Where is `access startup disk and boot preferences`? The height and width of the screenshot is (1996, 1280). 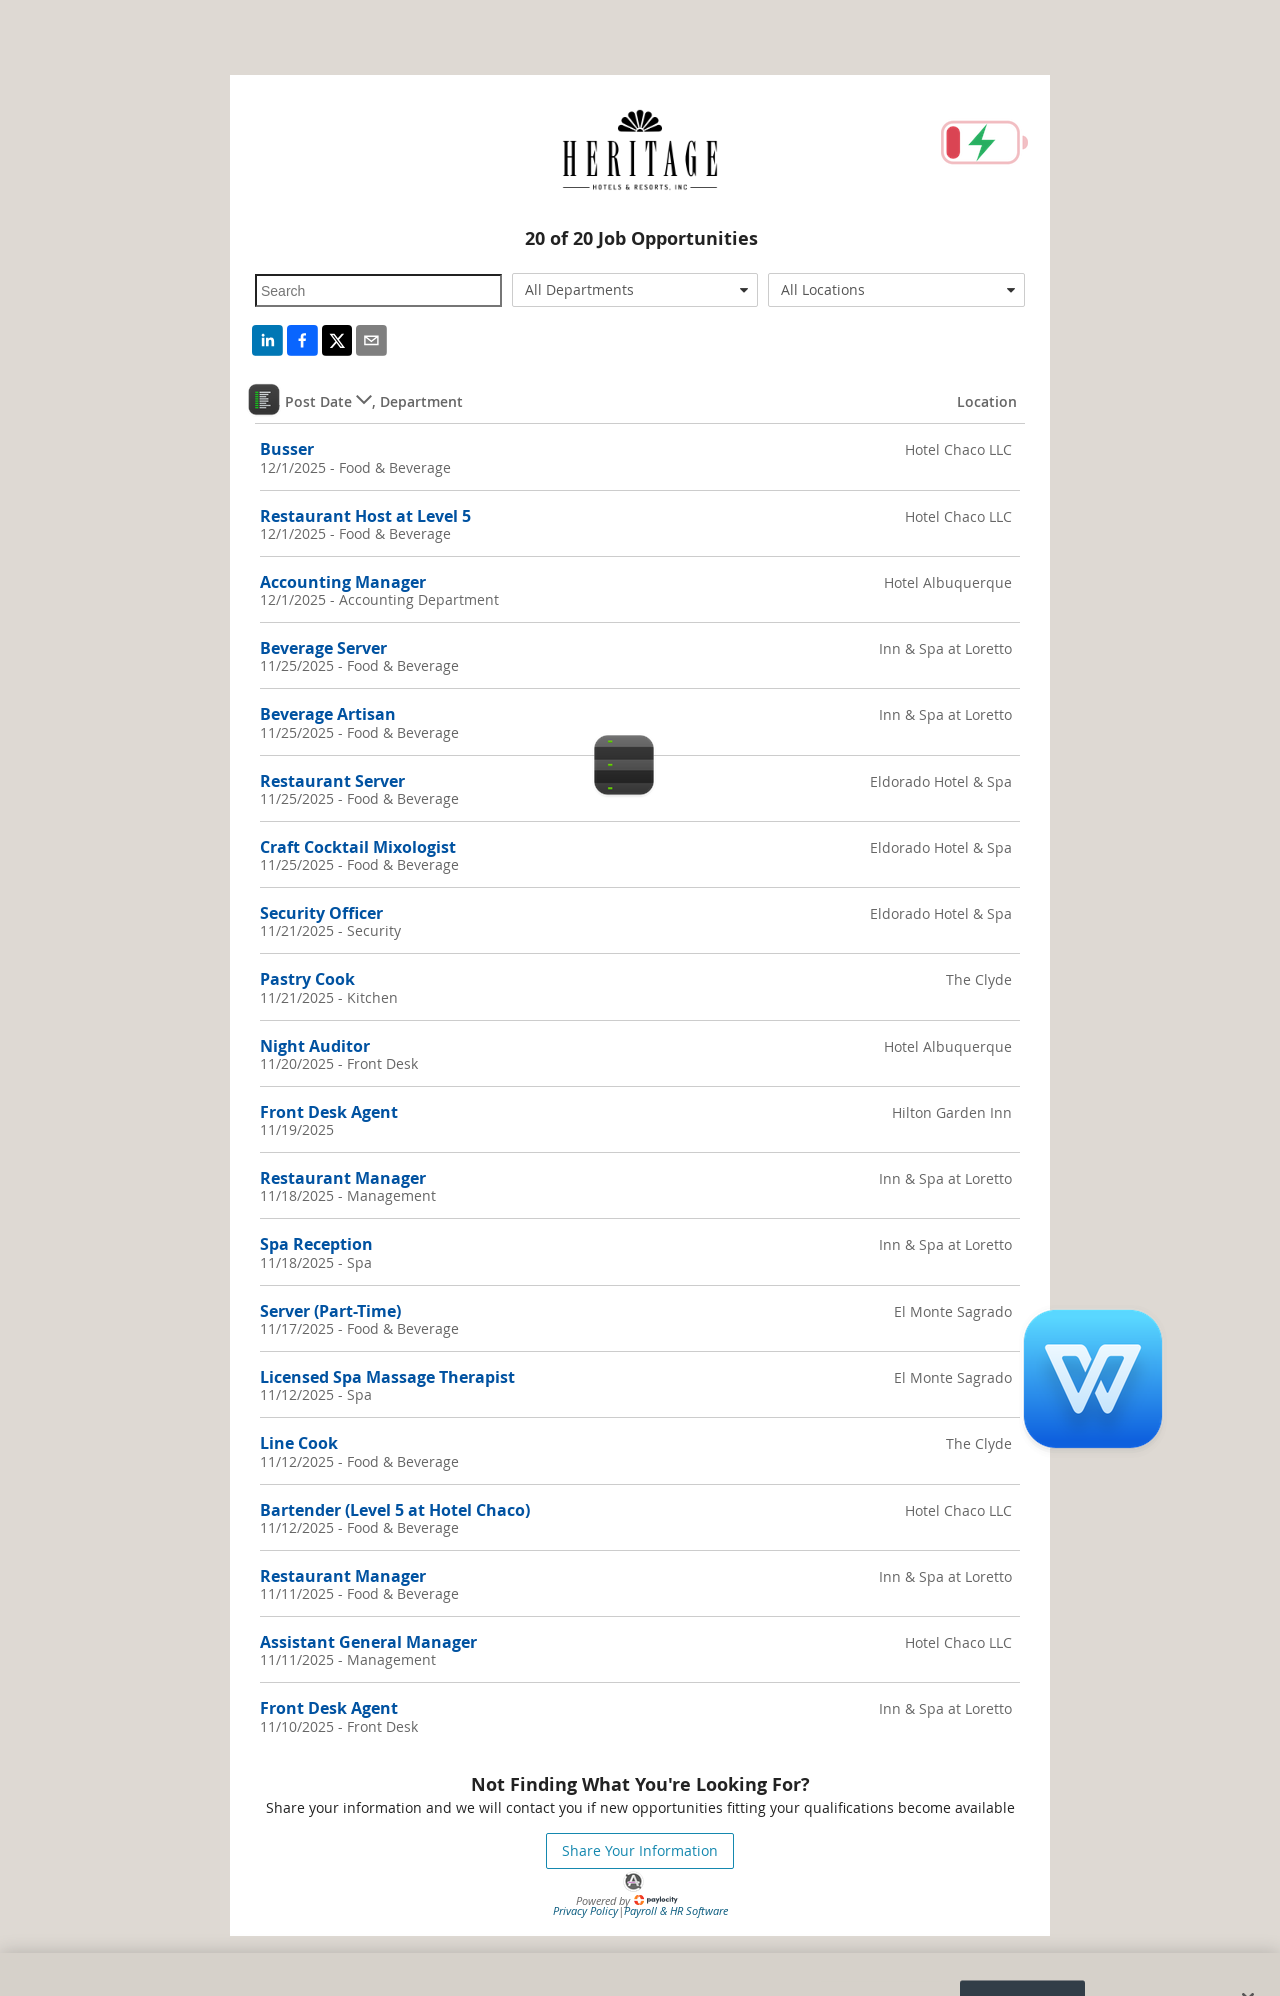
access startup disk and boot preferences is located at coordinates (264, 400).